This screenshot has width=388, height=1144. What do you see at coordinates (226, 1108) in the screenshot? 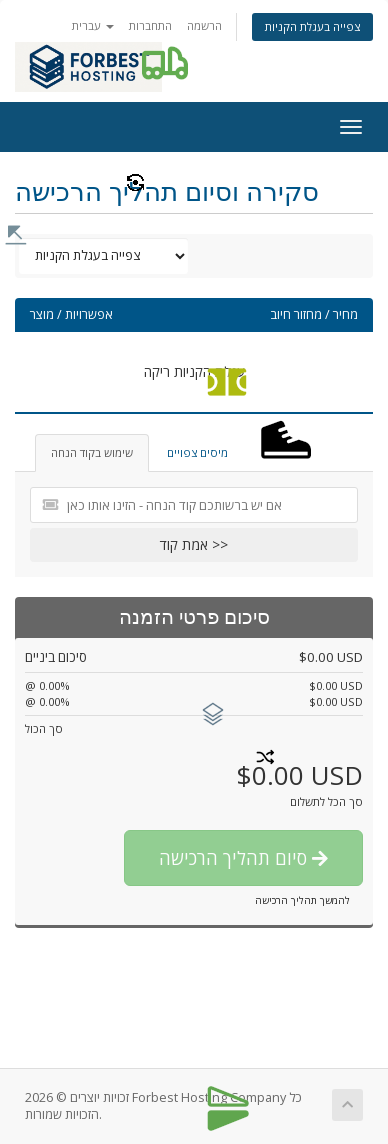
I see `flip image or object vertically` at bounding box center [226, 1108].